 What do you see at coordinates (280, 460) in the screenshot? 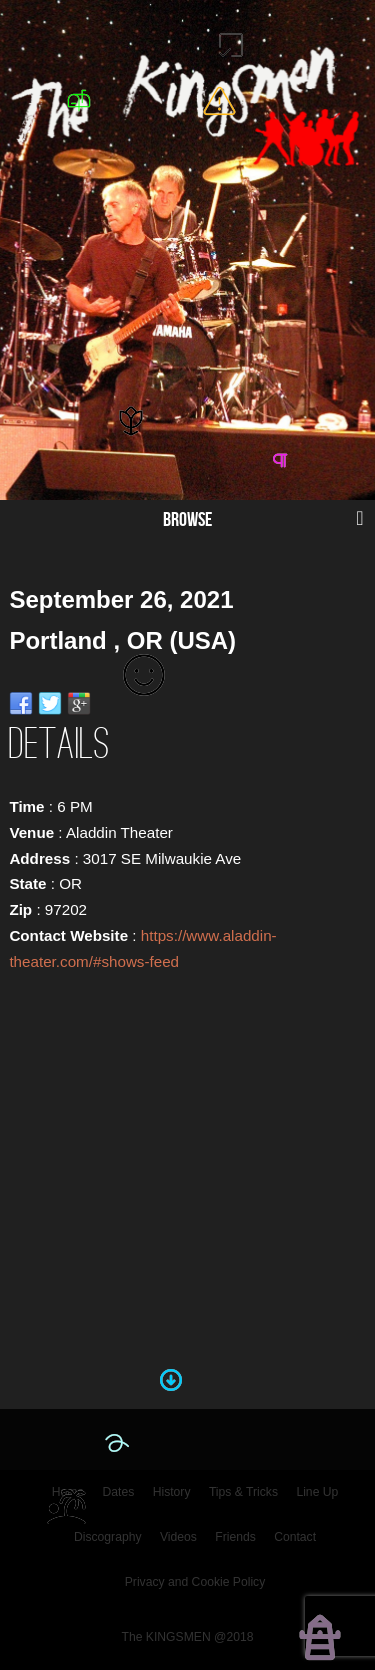
I see `insert paragraph break in text editor` at bounding box center [280, 460].